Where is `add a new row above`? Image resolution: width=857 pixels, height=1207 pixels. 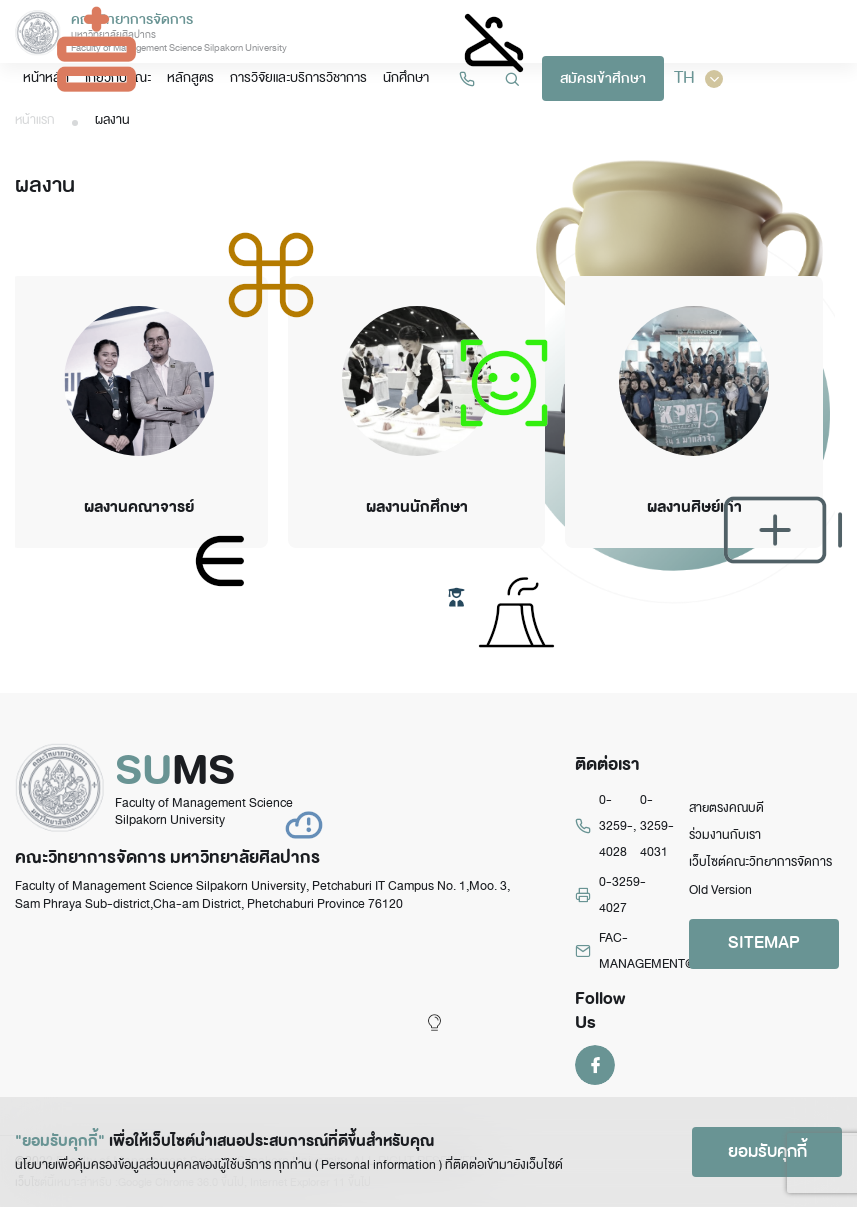 add a new row above is located at coordinates (96, 55).